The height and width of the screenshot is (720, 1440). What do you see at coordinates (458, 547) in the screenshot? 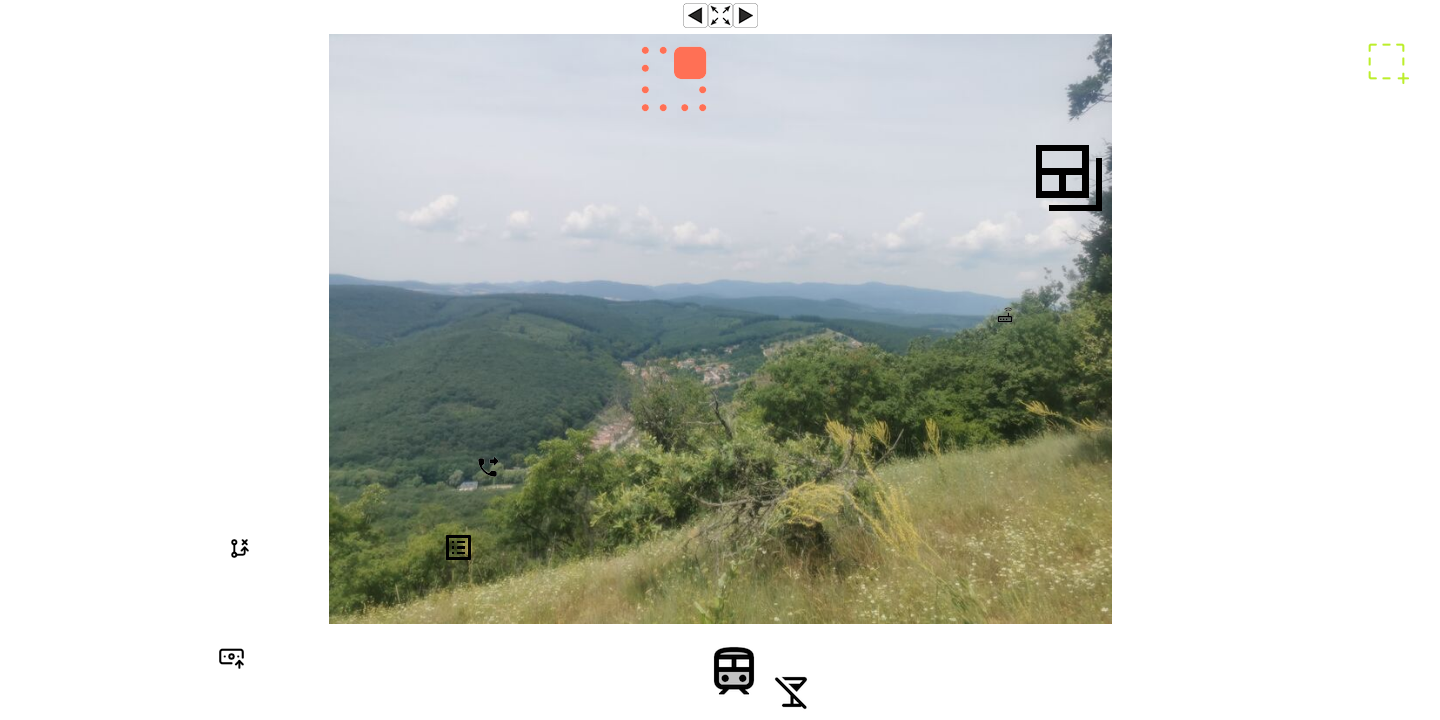
I see `view list details or items` at bounding box center [458, 547].